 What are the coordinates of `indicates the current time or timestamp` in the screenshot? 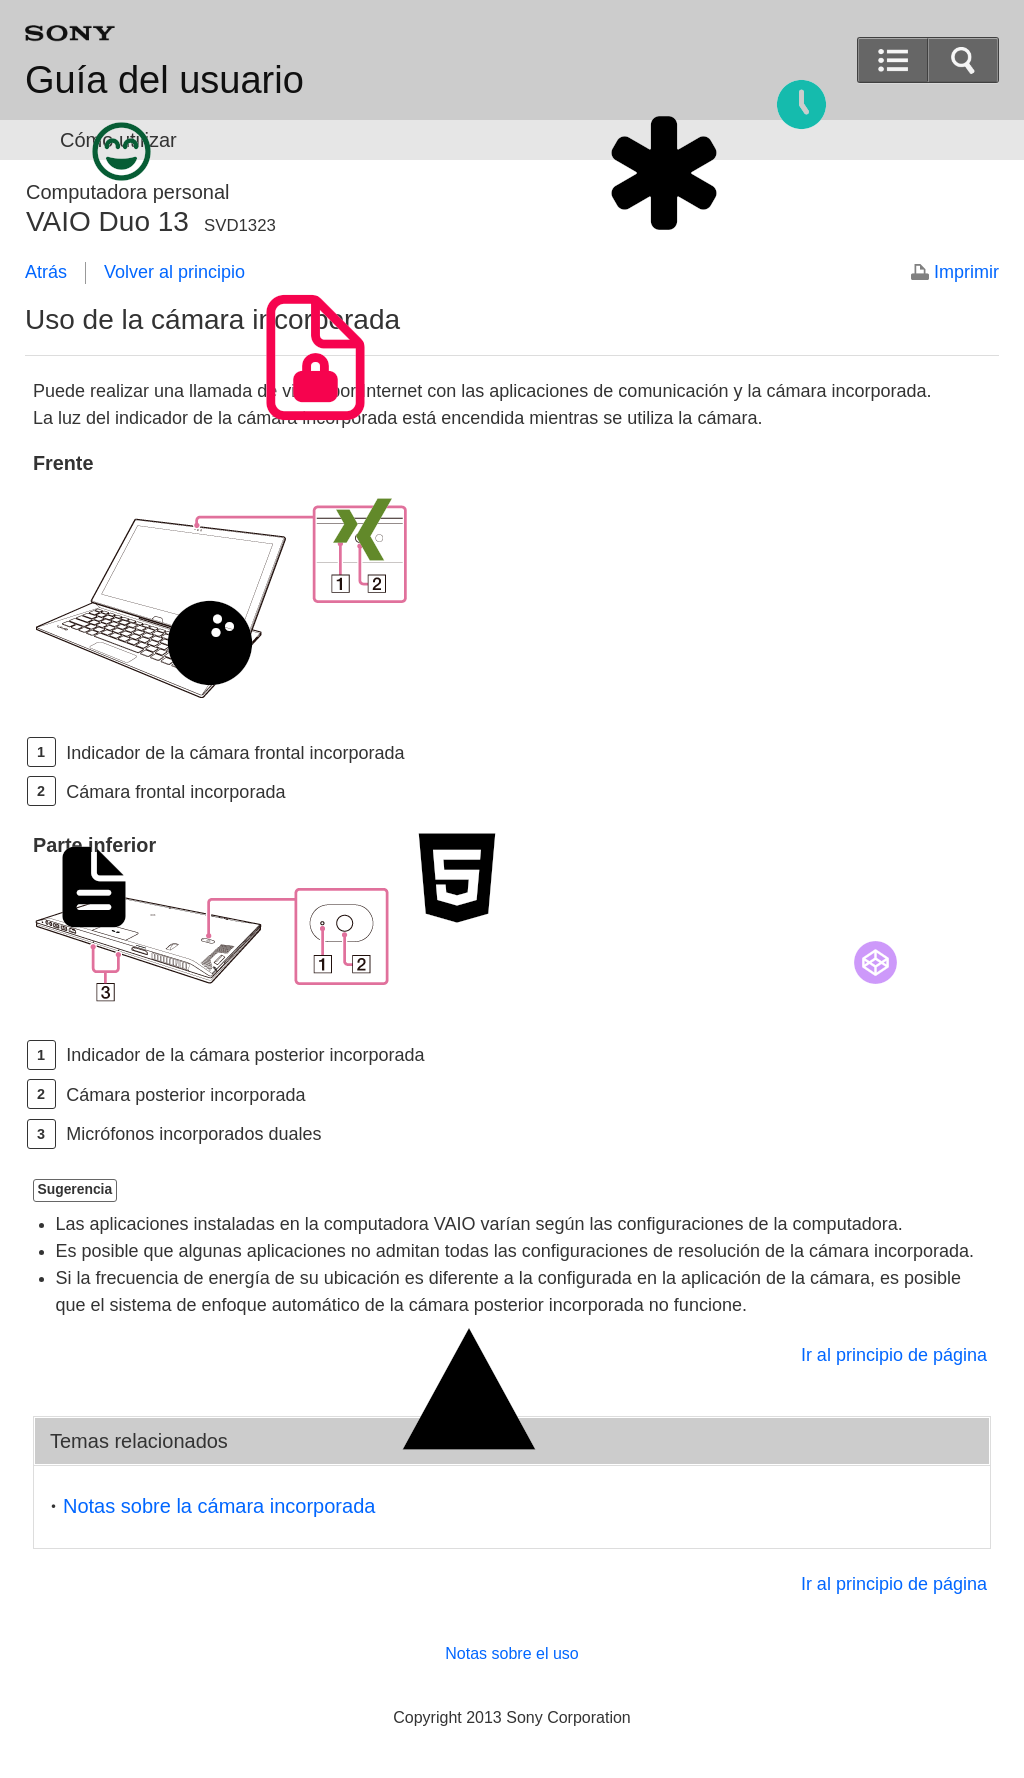 It's located at (801, 104).